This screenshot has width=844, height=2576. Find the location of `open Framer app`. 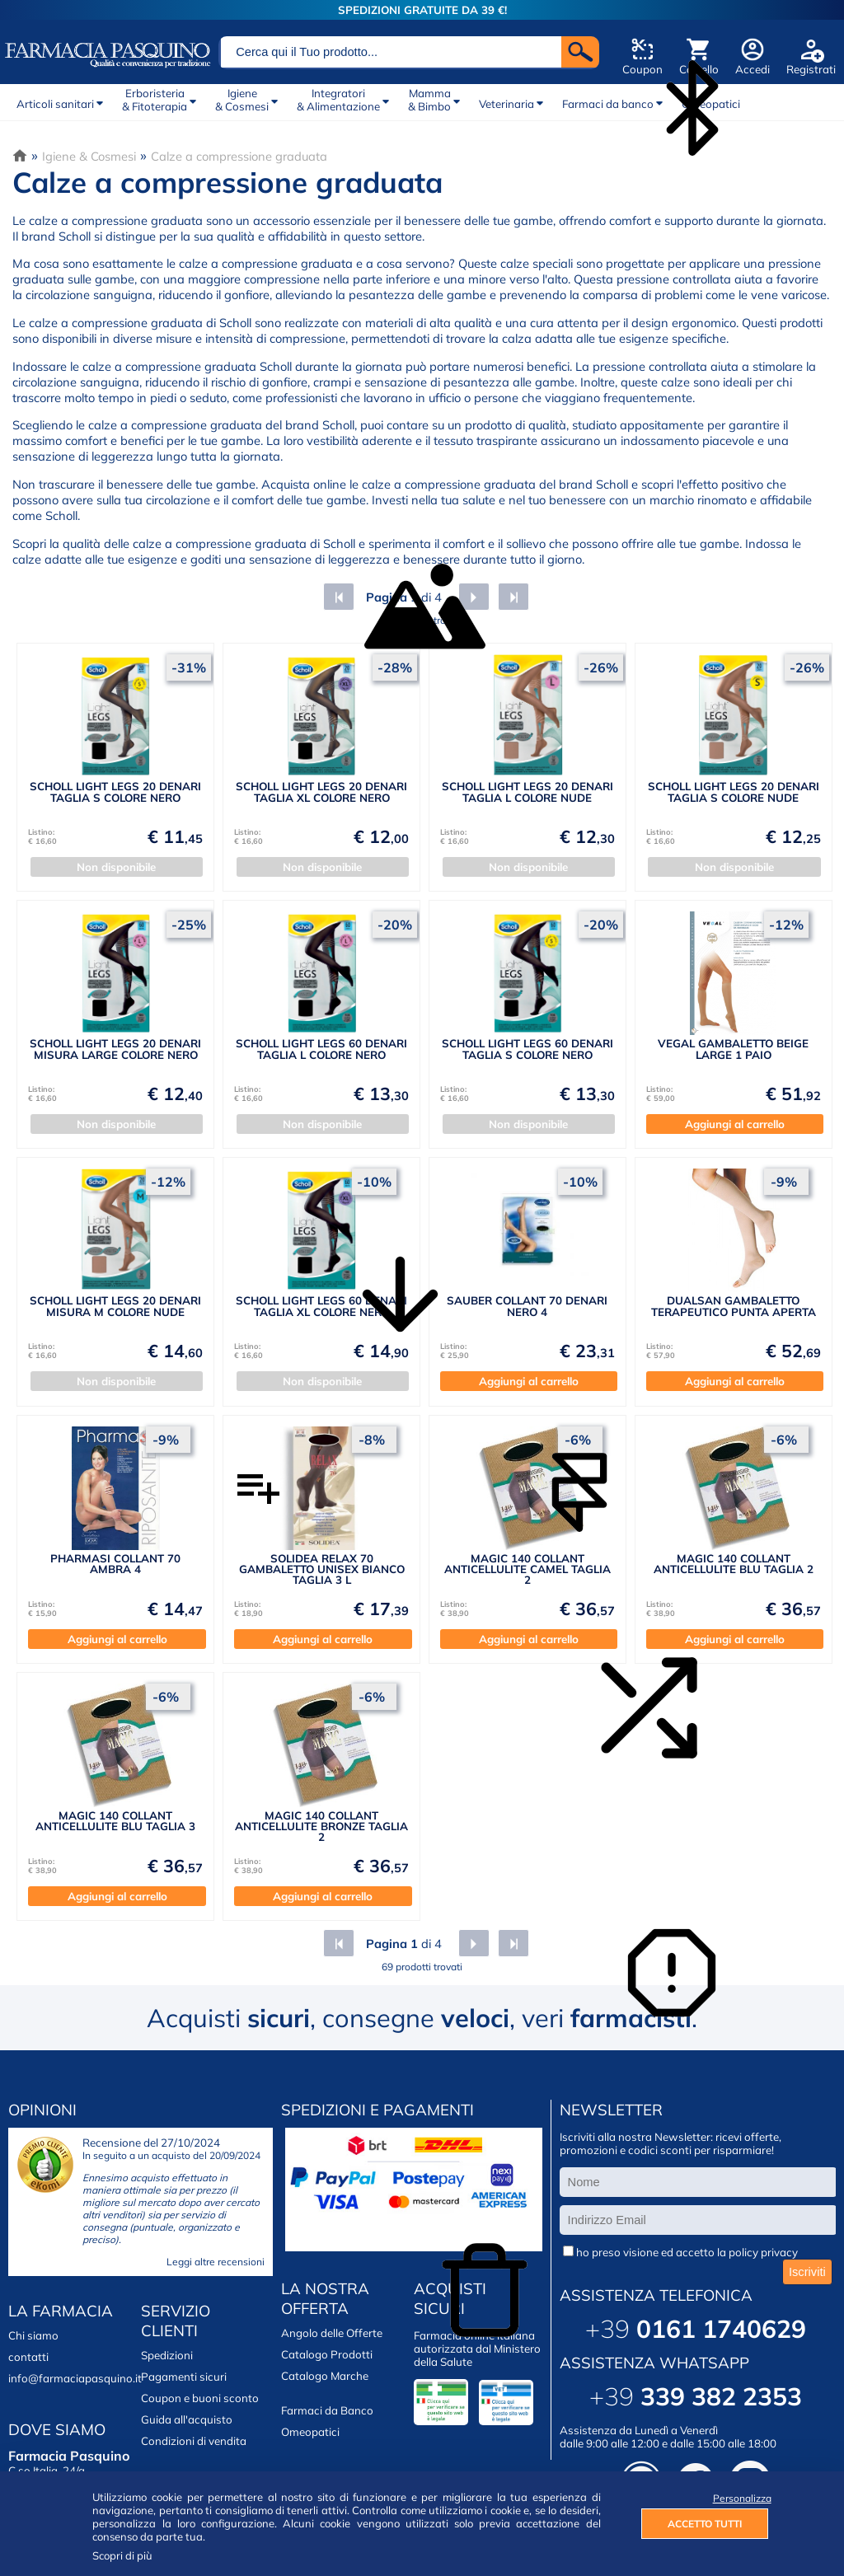

open Framer app is located at coordinates (579, 1491).